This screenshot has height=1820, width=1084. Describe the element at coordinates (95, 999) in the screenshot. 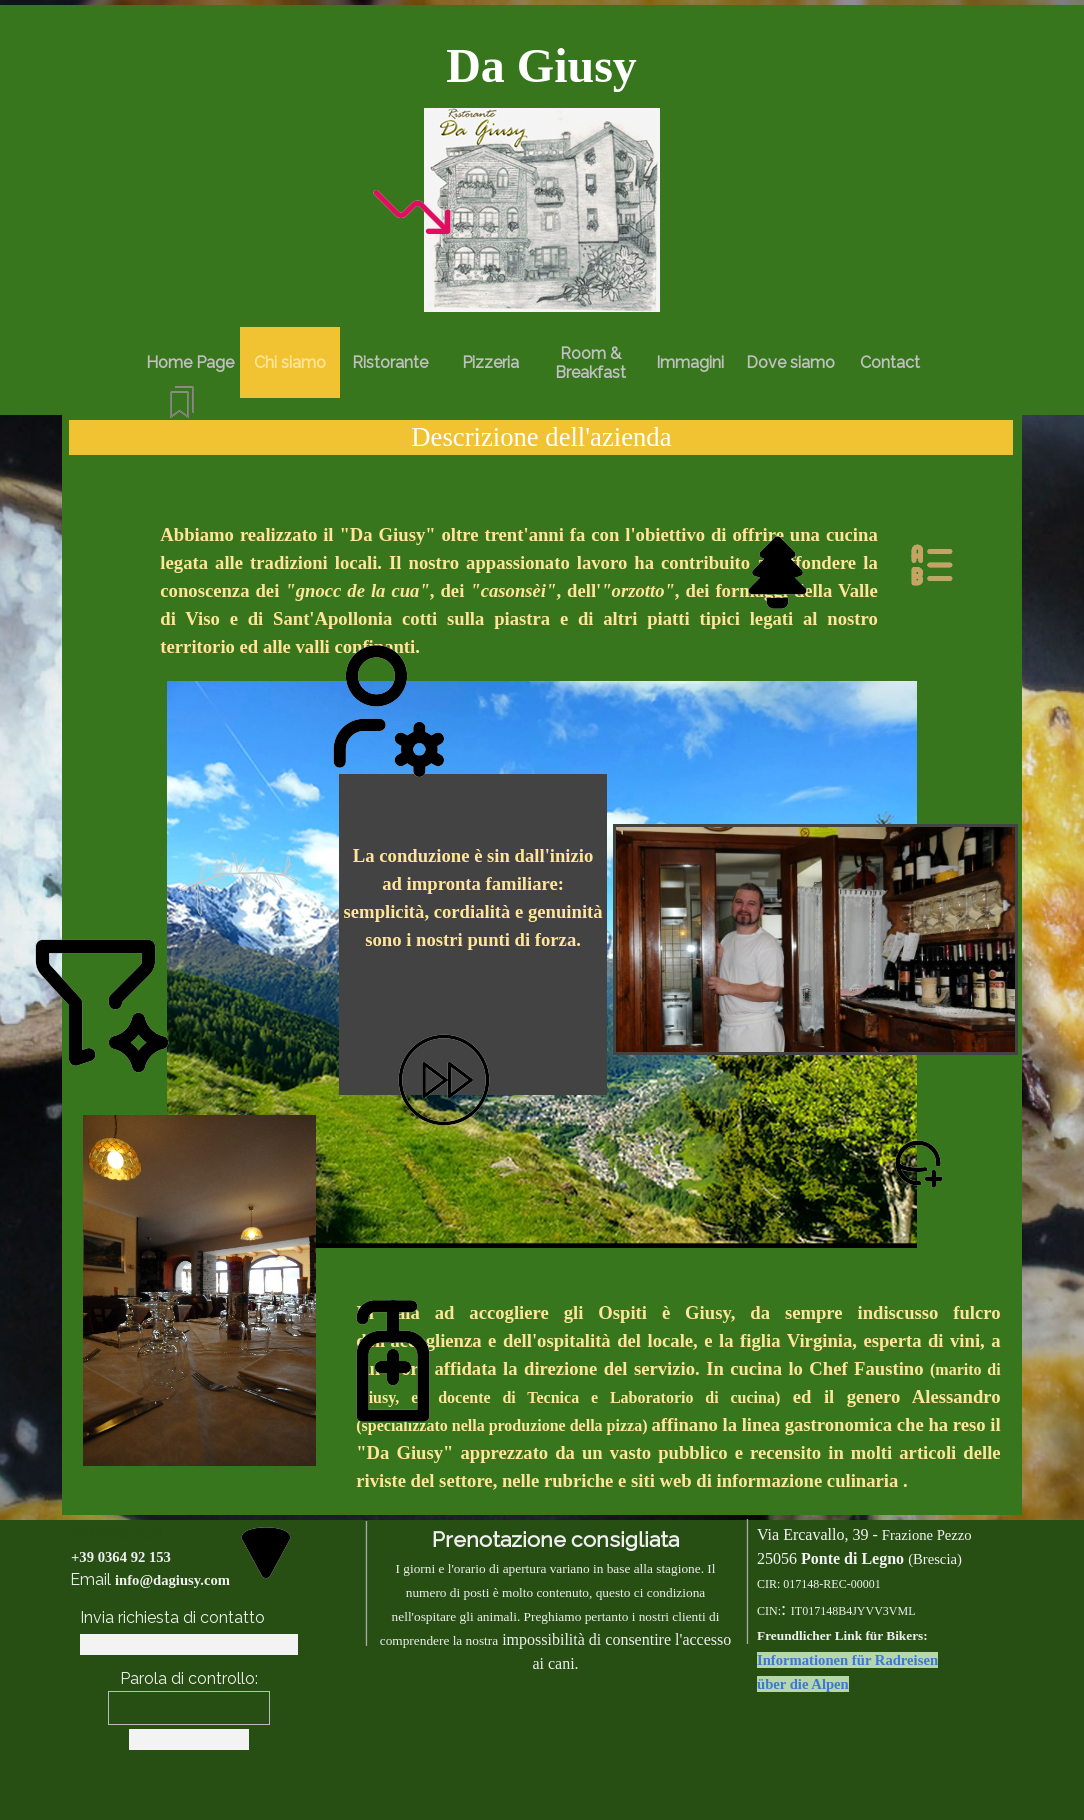

I see `apply smart or AI-powered filters` at that location.